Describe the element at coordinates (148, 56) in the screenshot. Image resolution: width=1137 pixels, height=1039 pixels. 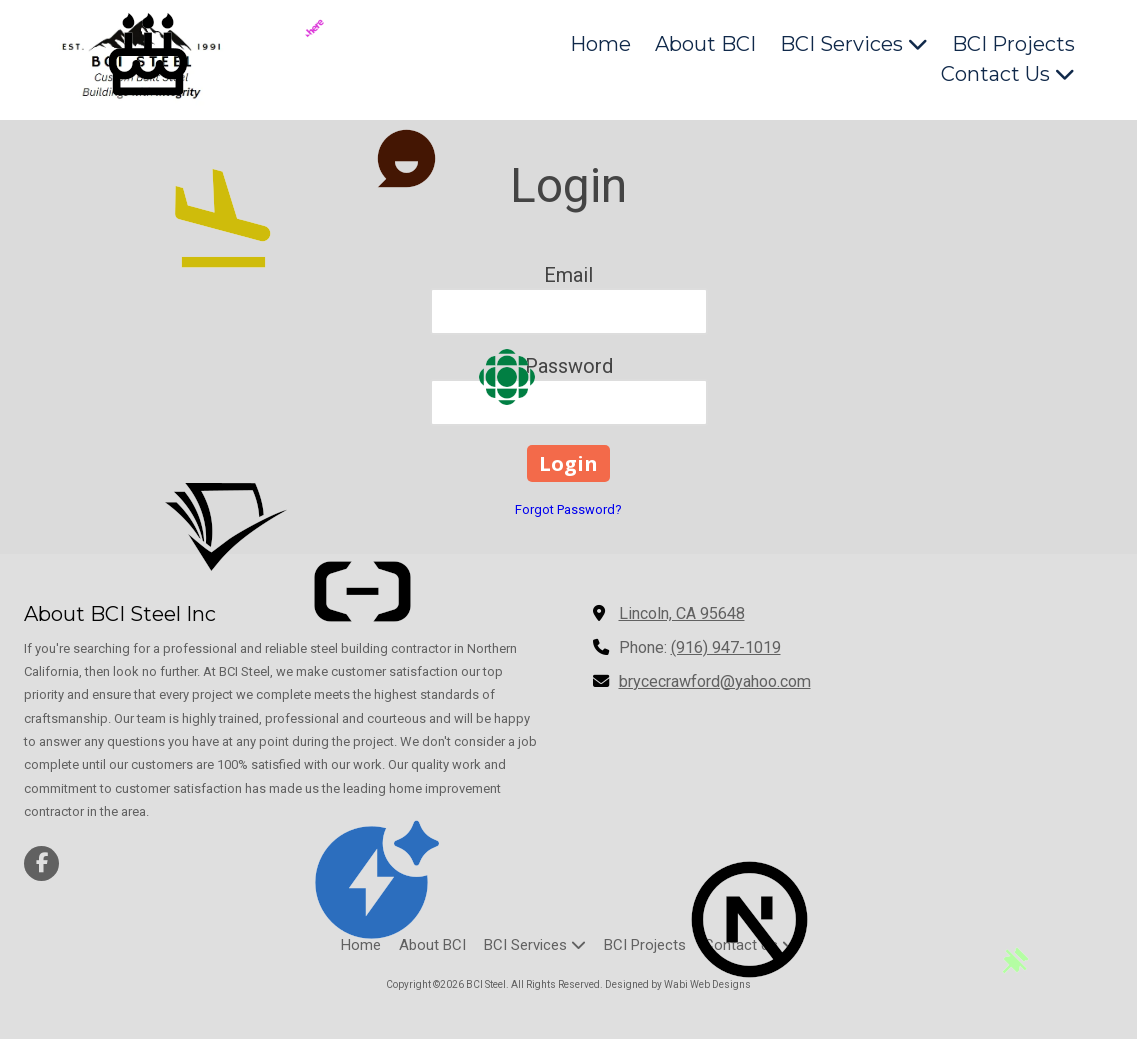
I see `view birthday or celebration events` at that location.